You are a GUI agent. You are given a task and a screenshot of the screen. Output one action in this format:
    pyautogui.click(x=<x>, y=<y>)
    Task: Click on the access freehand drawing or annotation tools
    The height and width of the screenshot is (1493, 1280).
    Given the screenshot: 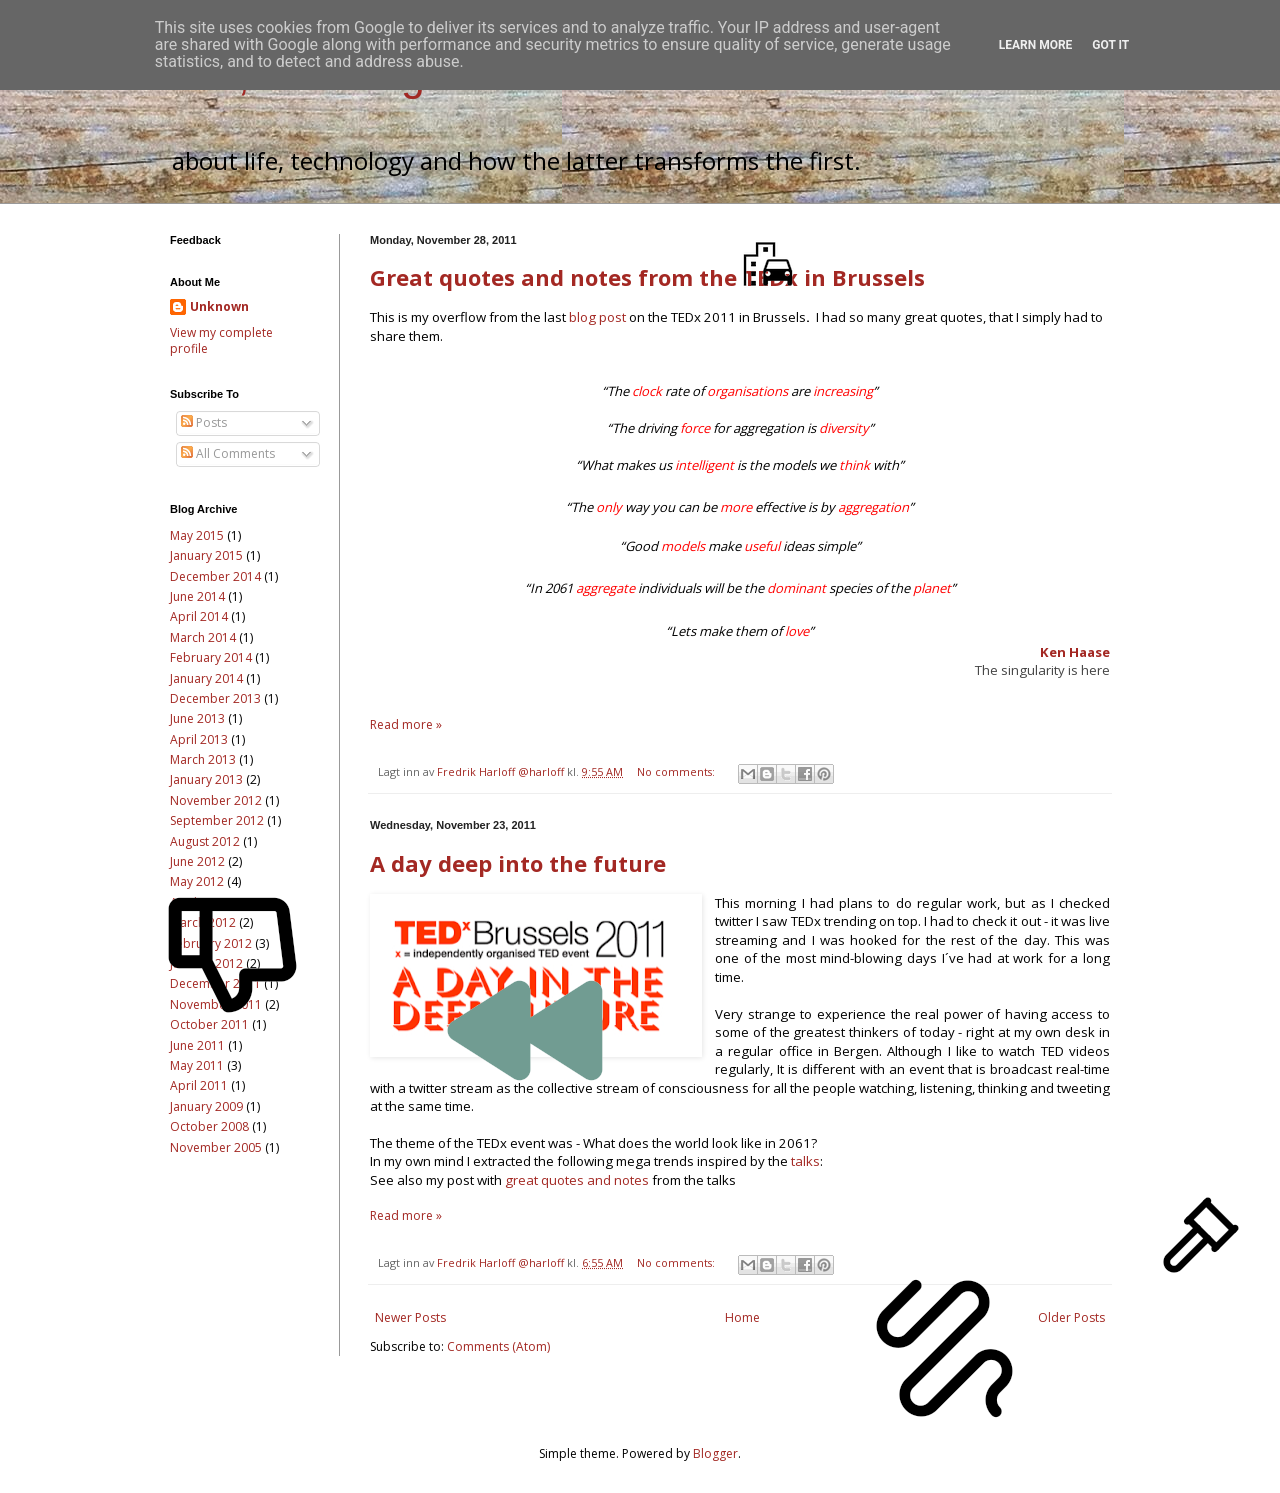 What is the action you would take?
    pyautogui.click(x=944, y=1348)
    